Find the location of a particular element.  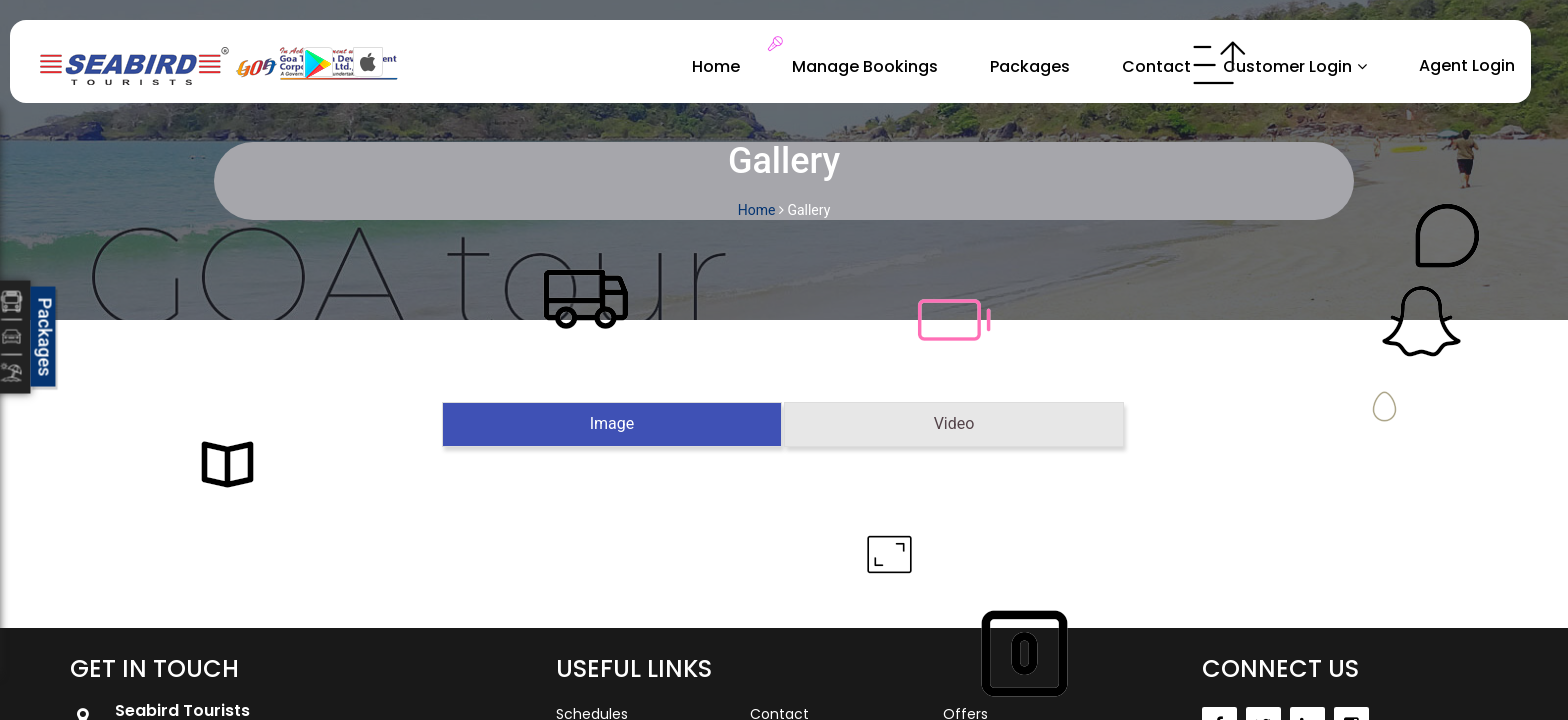

indicates egg or egg-related dietary information is located at coordinates (1384, 406).